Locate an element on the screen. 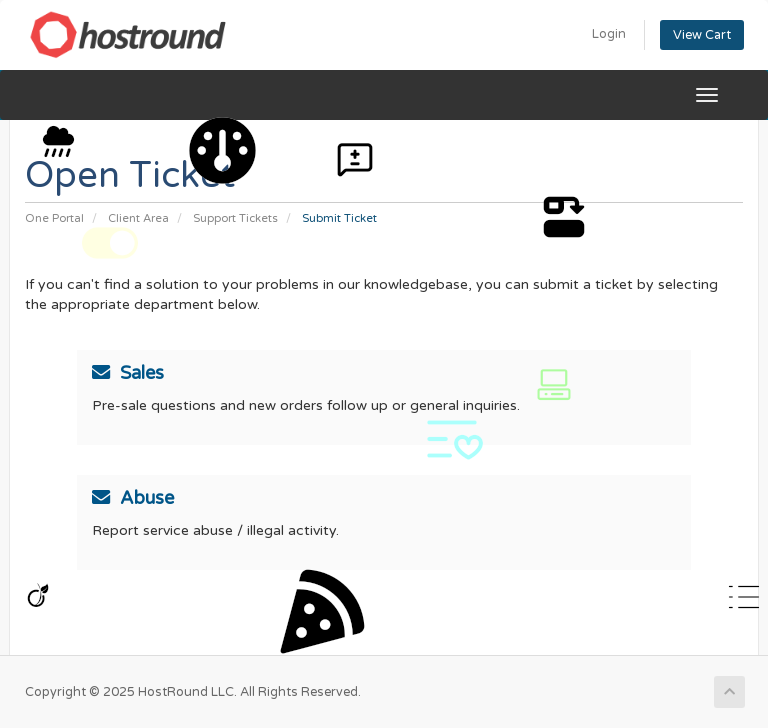 Image resolution: width=768 pixels, height=728 pixels. view your favorites list is located at coordinates (452, 439).